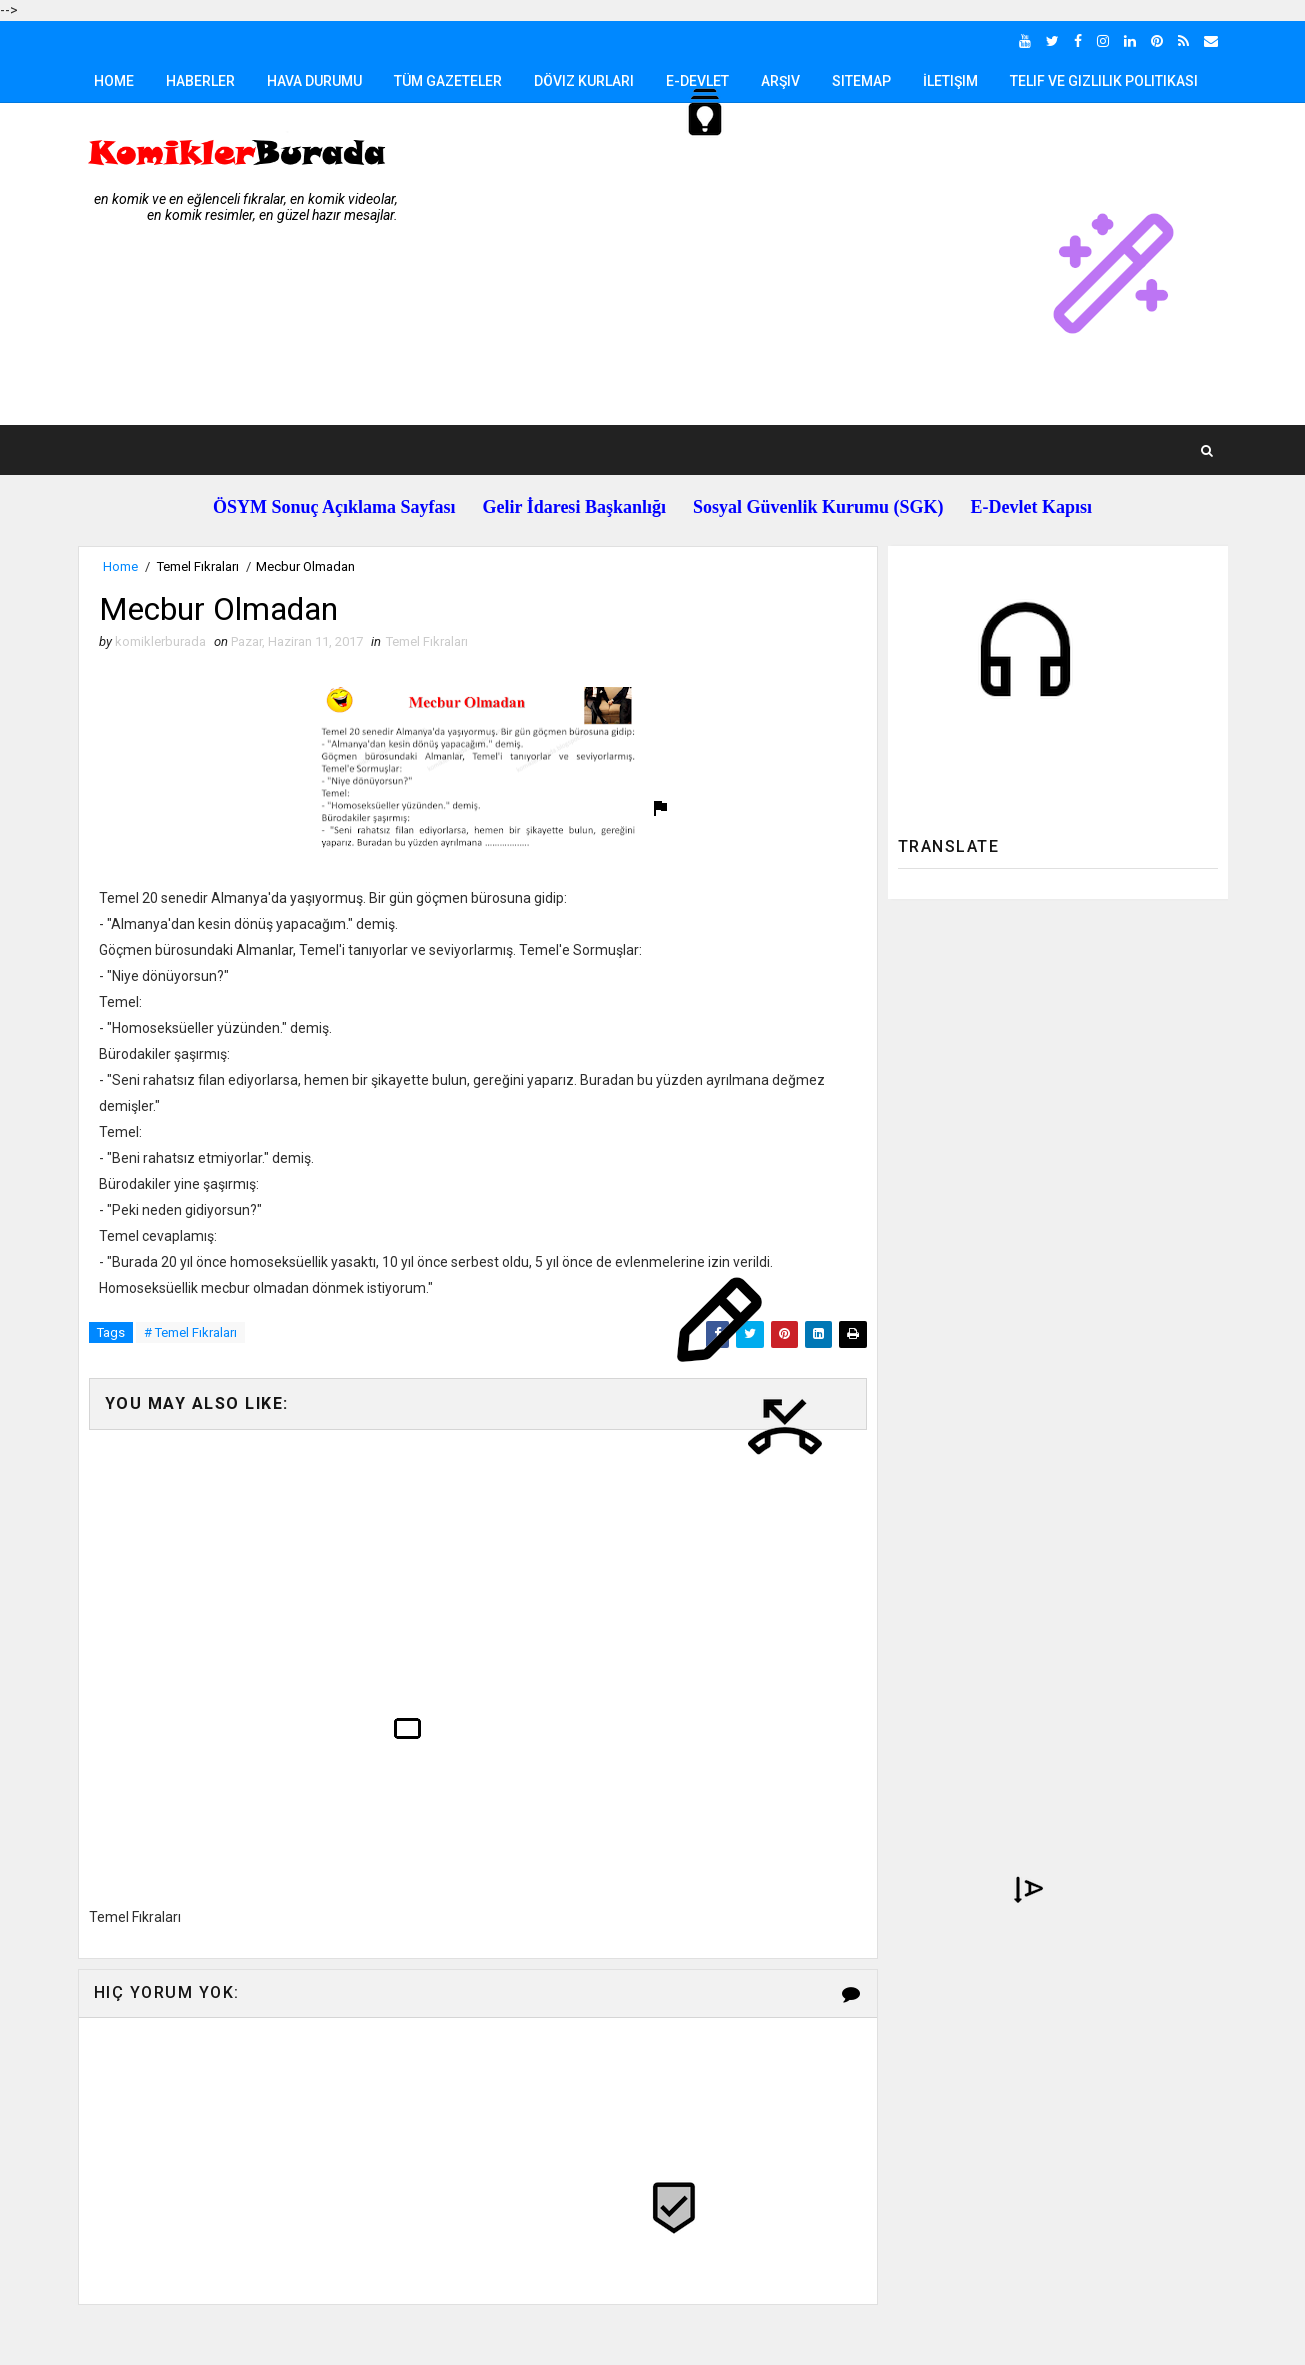  Describe the element at coordinates (674, 2208) in the screenshot. I see `indicates a verified or visited location` at that location.